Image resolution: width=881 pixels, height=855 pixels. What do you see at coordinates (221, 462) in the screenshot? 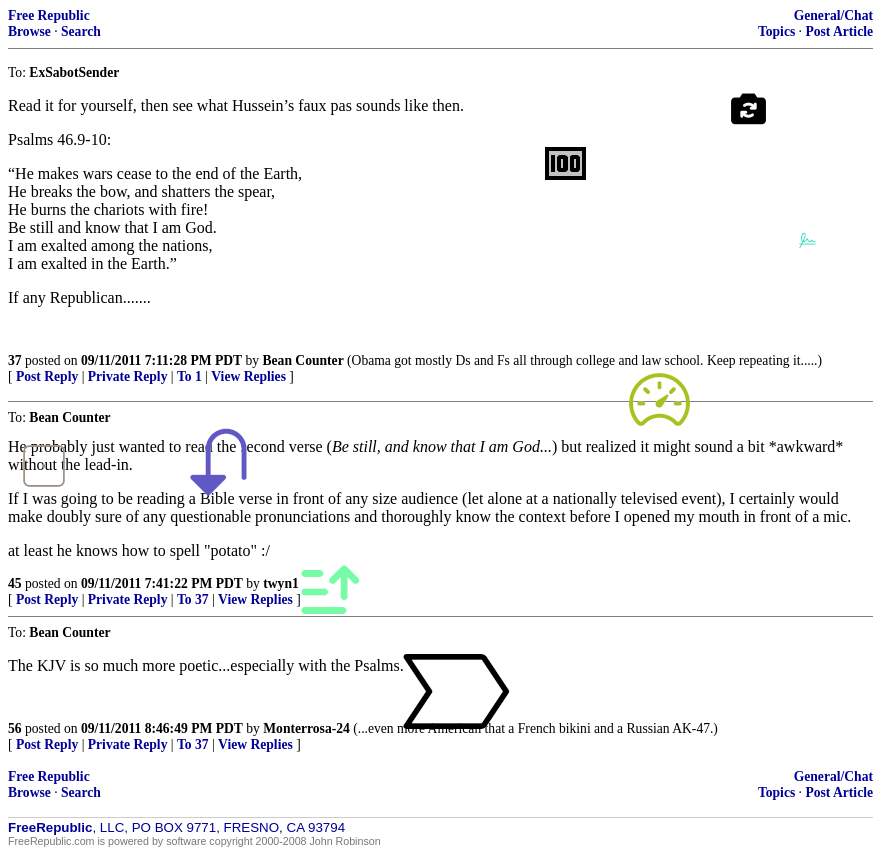
I see `undo or reverse previous action` at bounding box center [221, 462].